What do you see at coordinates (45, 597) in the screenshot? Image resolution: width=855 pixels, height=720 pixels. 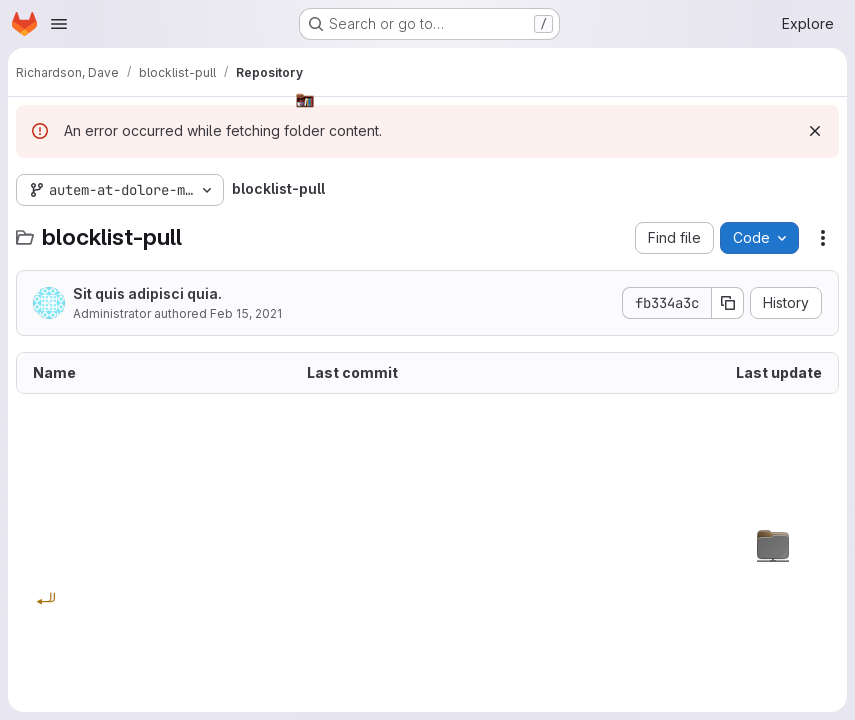 I see `reply to all recipients in an email thread` at bounding box center [45, 597].